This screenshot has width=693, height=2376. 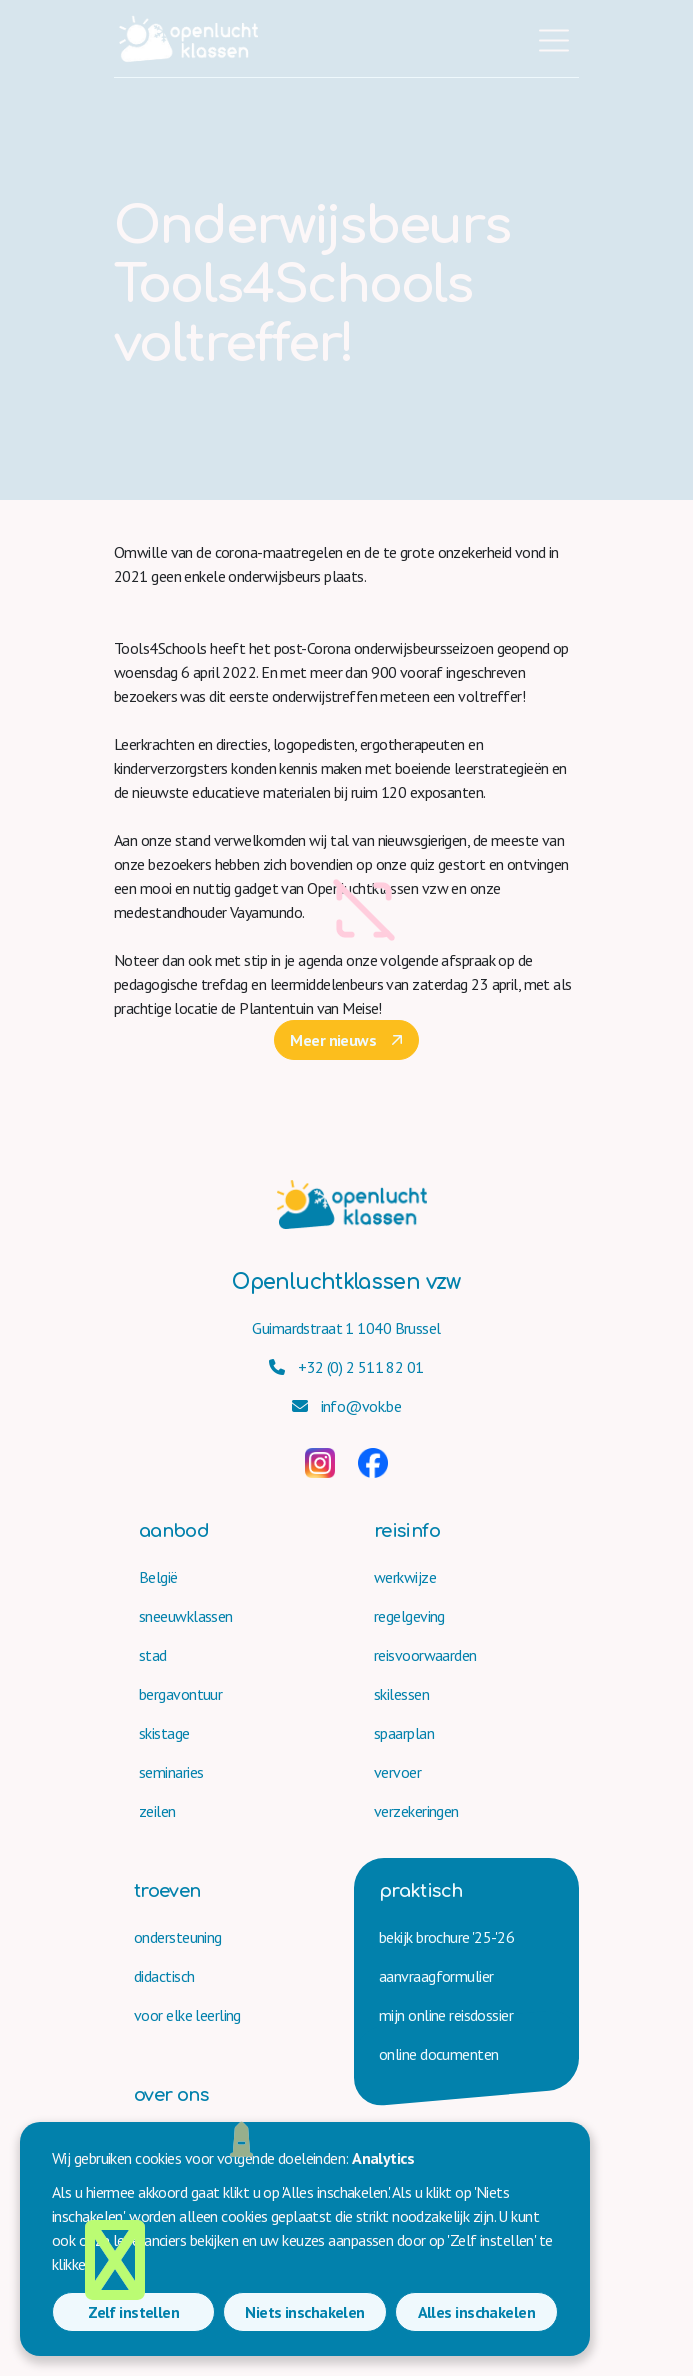 What do you see at coordinates (364, 910) in the screenshot?
I see `maximize view is currently disabled` at bounding box center [364, 910].